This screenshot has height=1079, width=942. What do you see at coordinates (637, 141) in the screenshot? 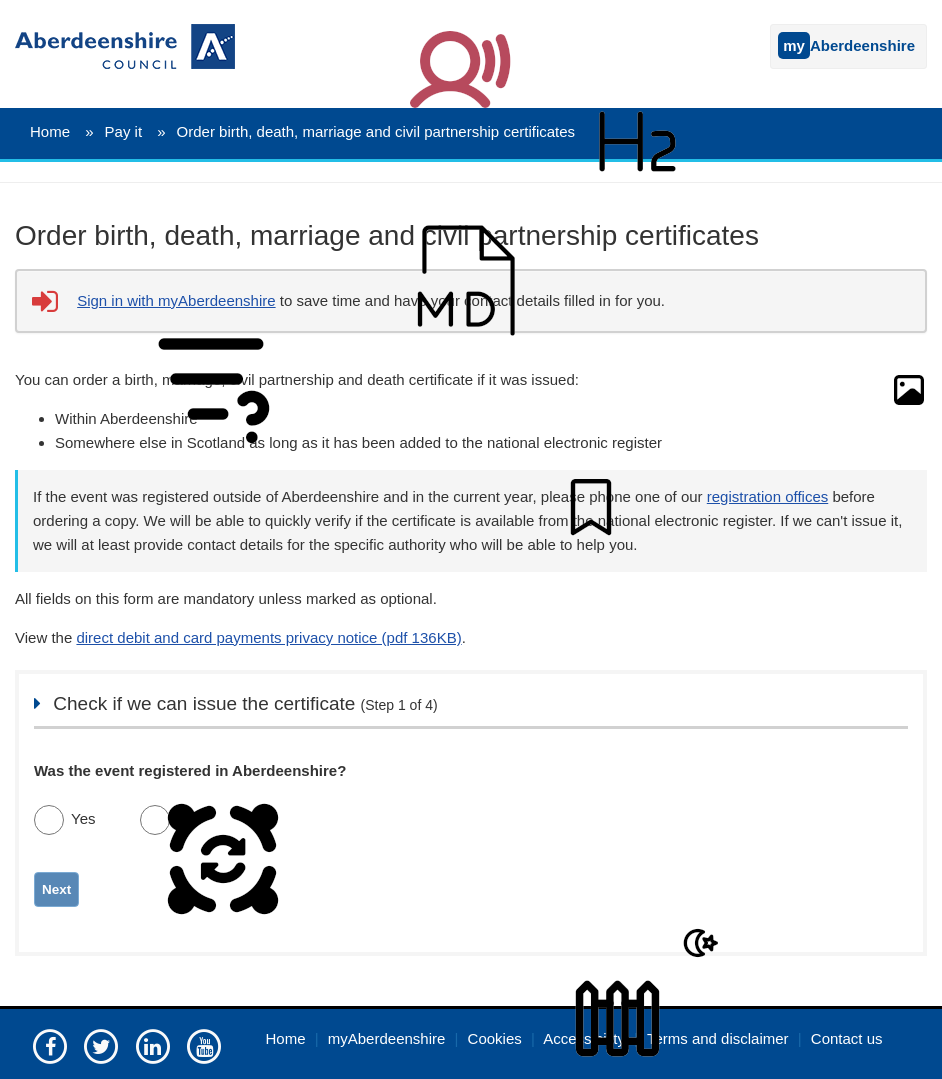
I see `format text as heading level 2` at bounding box center [637, 141].